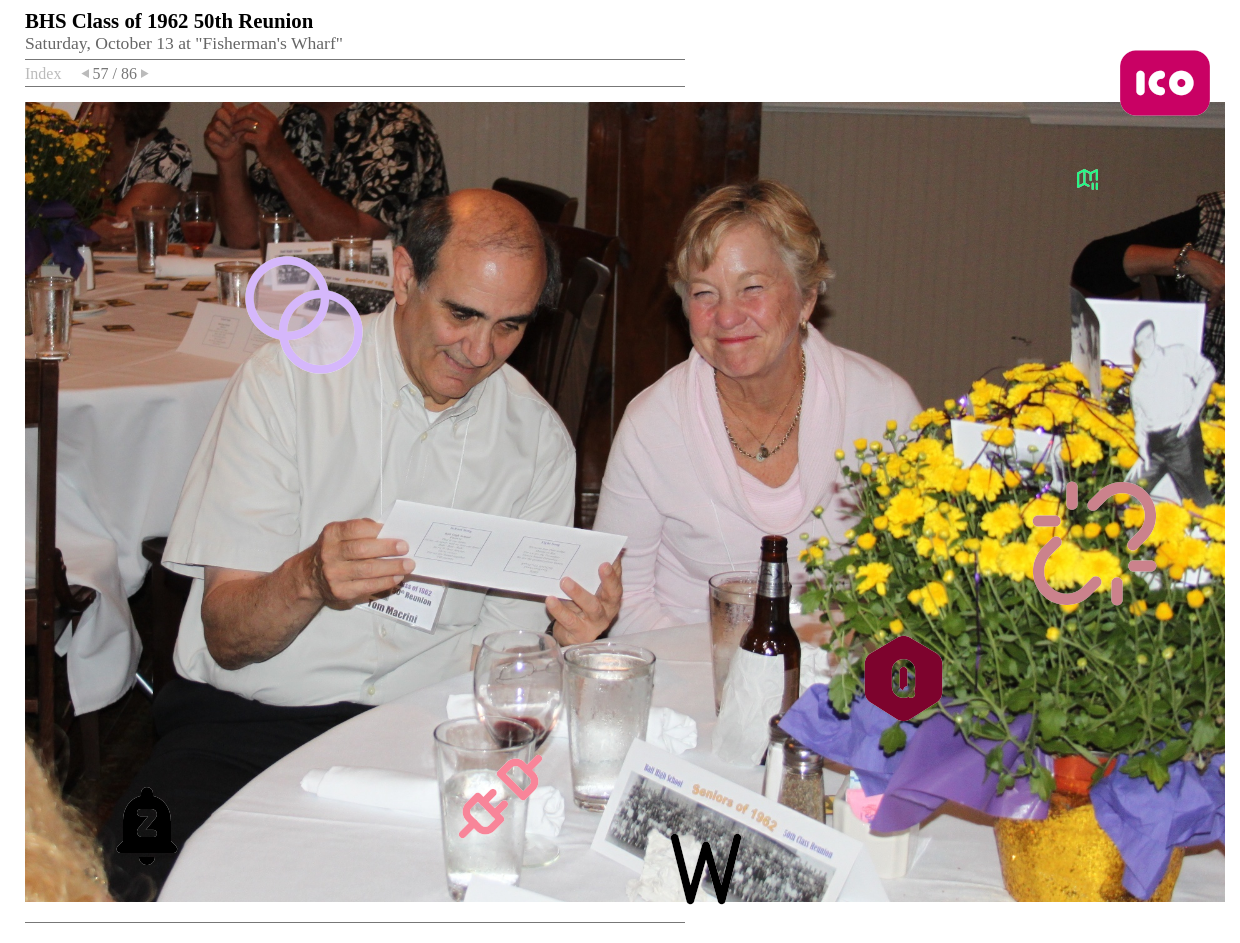 Image resolution: width=1240 pixels, height=943 pixels. What do you see at coordinates (1165, 83) in the screenshot?
I see `website favicon or browser tab icon` at bounding box center [1165, 83].